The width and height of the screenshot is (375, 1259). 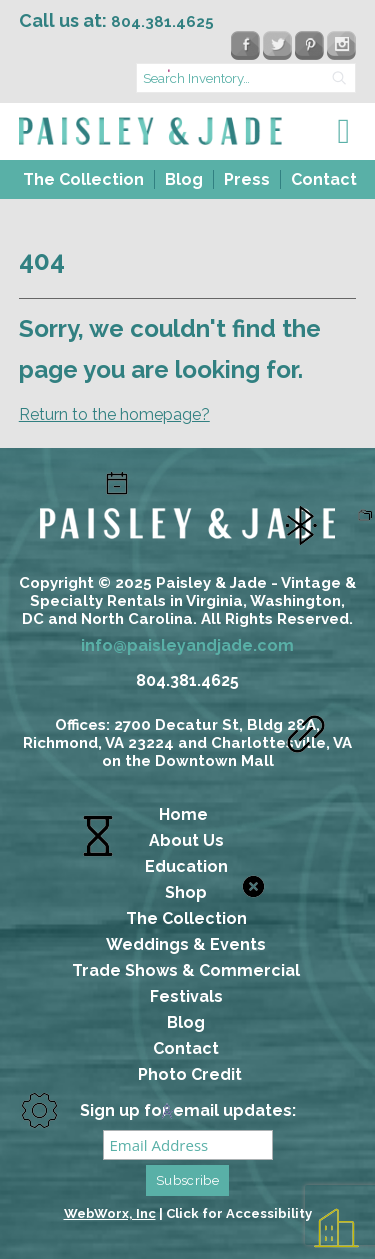 What do you see at coordinates (253, 886) in the screenshot?
I see `close or dismiss a dialog` at bounding box center [253, 886].